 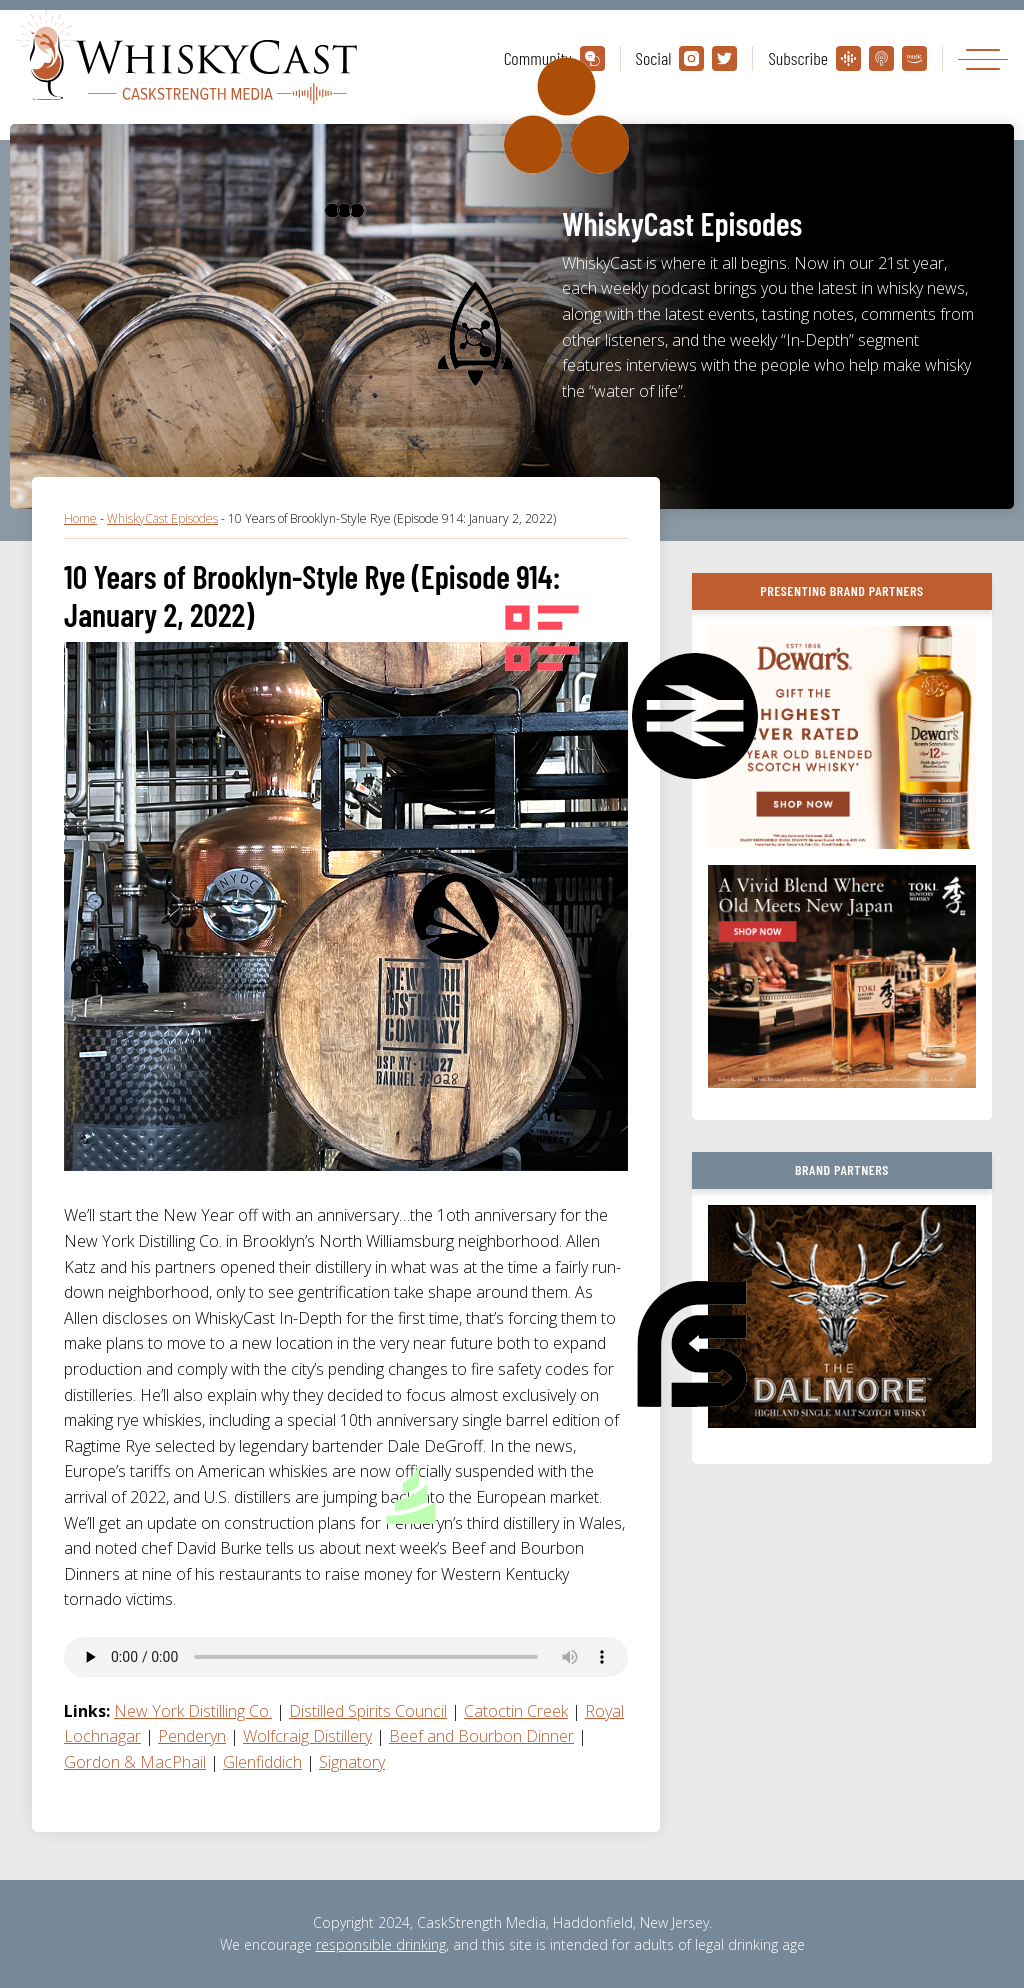 What do you see at coordinates (411, 1494) in the screenshot?
I see `babelio logo - link to book cataloging and social reading platform` at bounding box center [411, 1494].